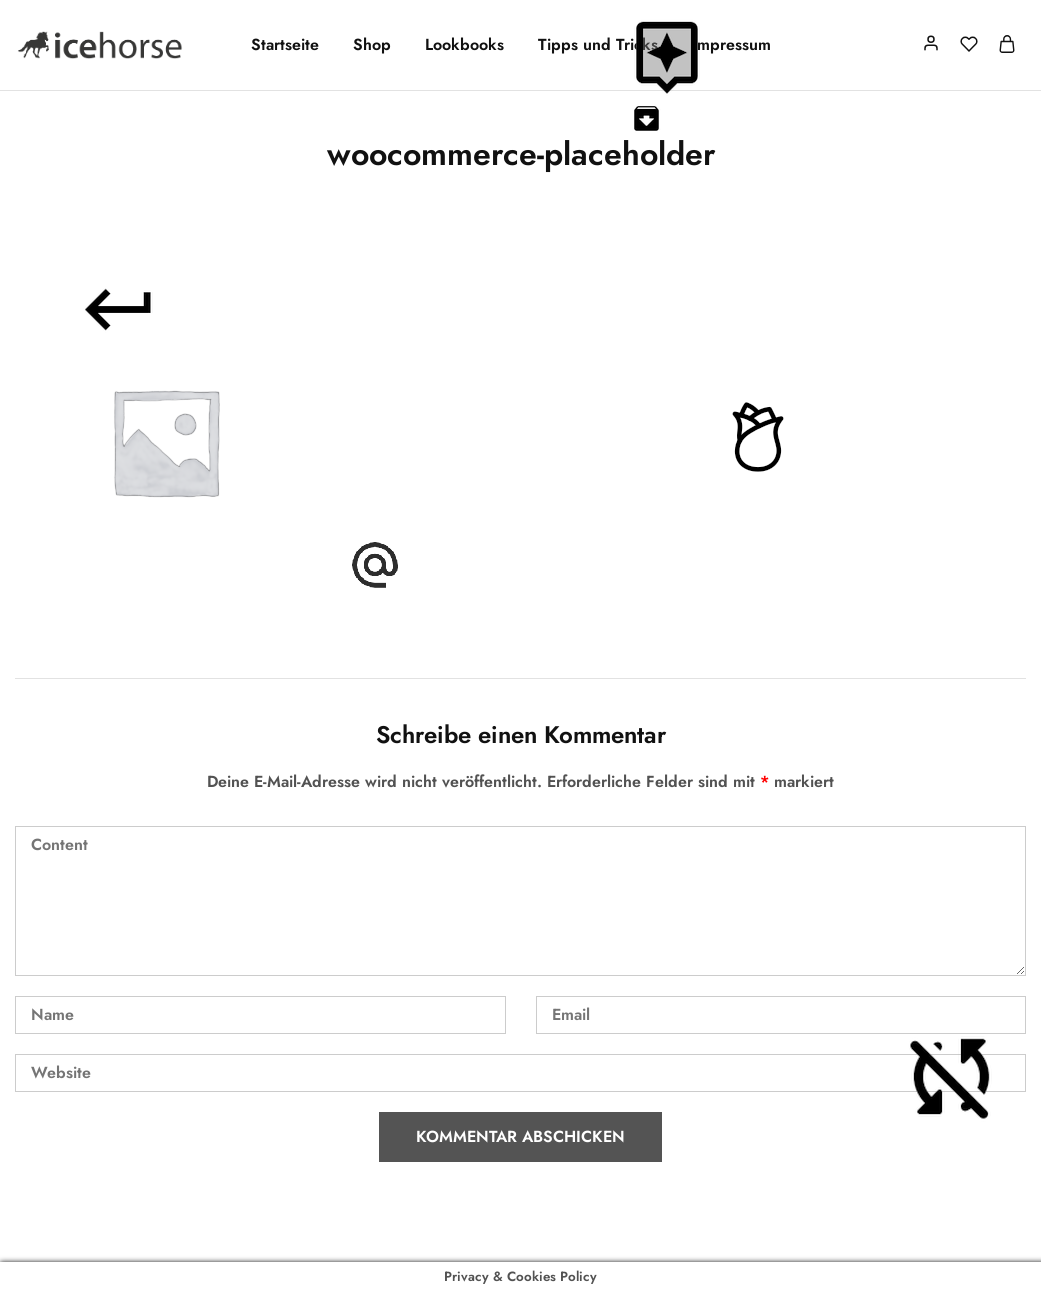  What do you see at coordinates (758, 437) in the screenshot?
I see `add to favorites or wishlist` at bounding box center [758, 437].